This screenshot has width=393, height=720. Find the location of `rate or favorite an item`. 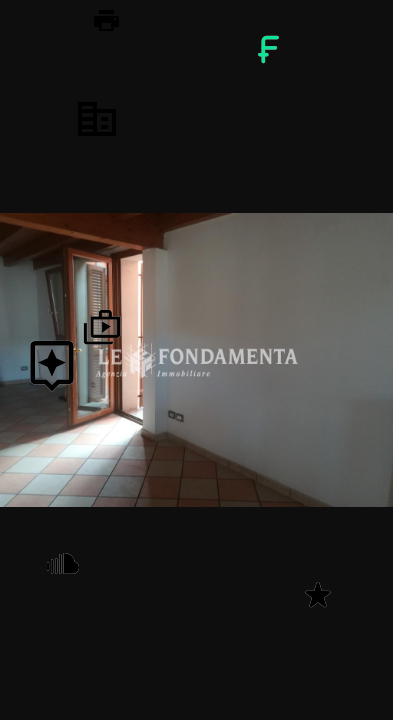

rate or favorite an item is located at coordinates (318, 594).